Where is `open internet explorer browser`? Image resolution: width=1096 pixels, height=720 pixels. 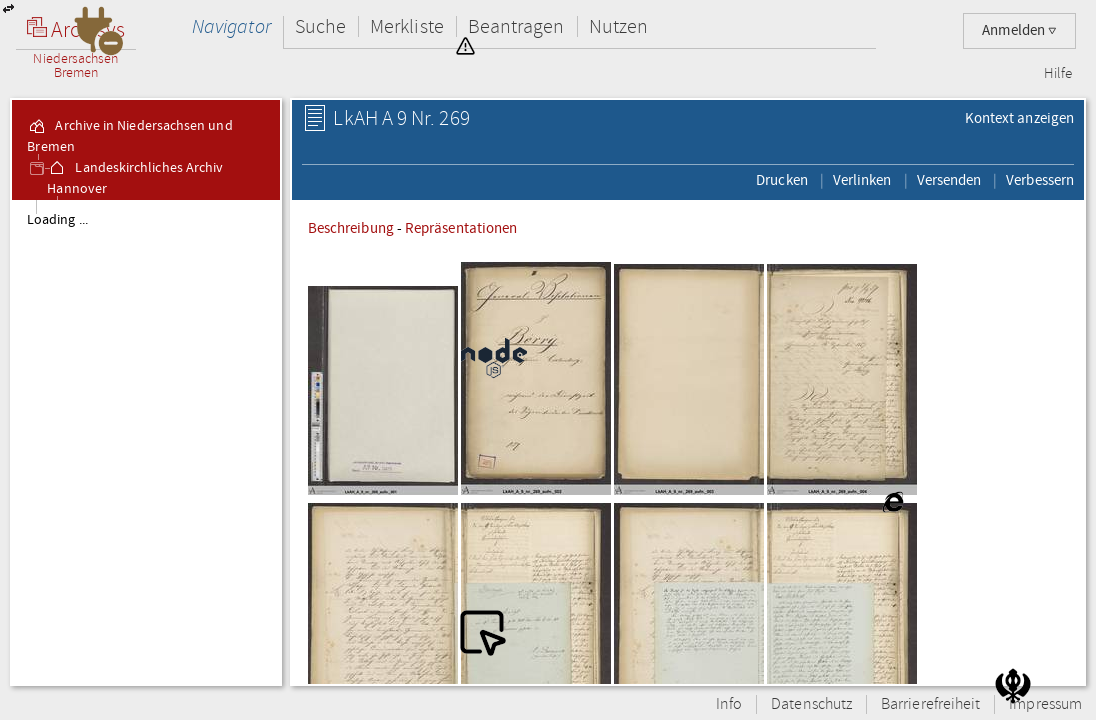 open internet explorer browser is located at coordinates (893, 502).